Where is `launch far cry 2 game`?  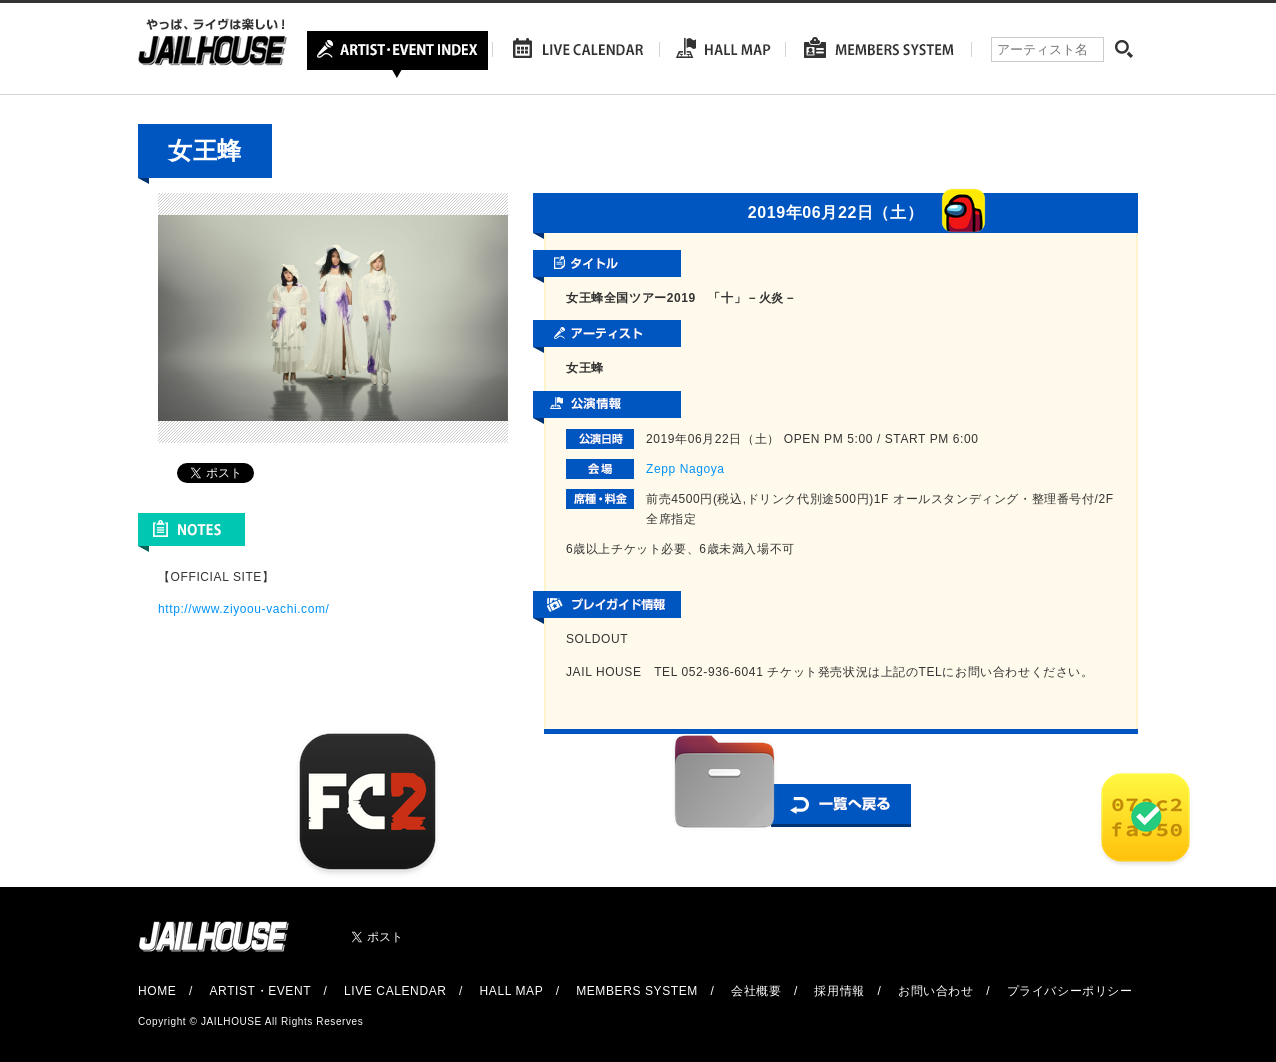
launch far cry 2 game is located at coordinates (367, 801).